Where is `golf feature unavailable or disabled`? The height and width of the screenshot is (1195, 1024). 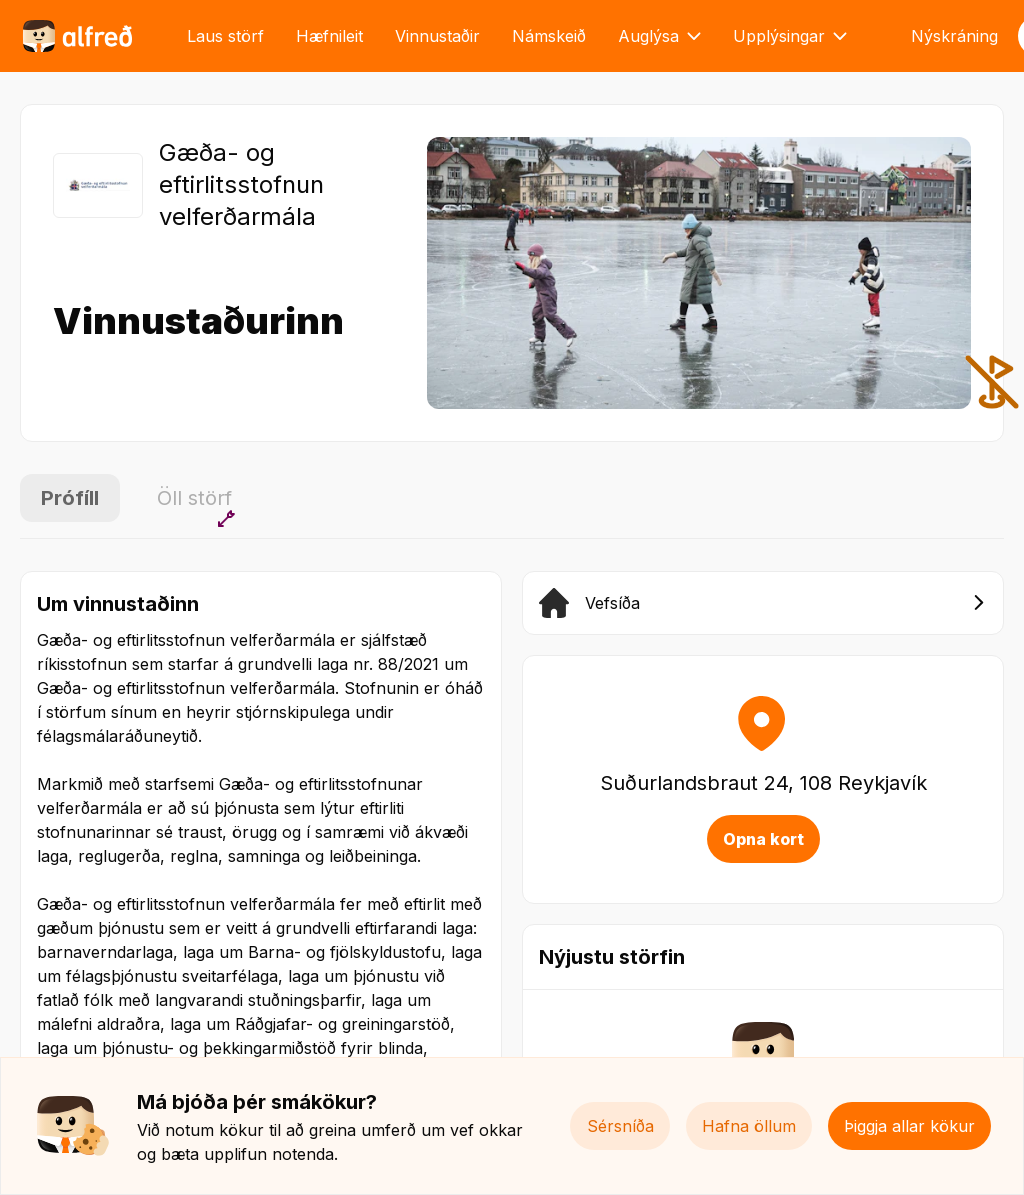
golf feature unavailable or disabled is located at coordinates (992, 382).